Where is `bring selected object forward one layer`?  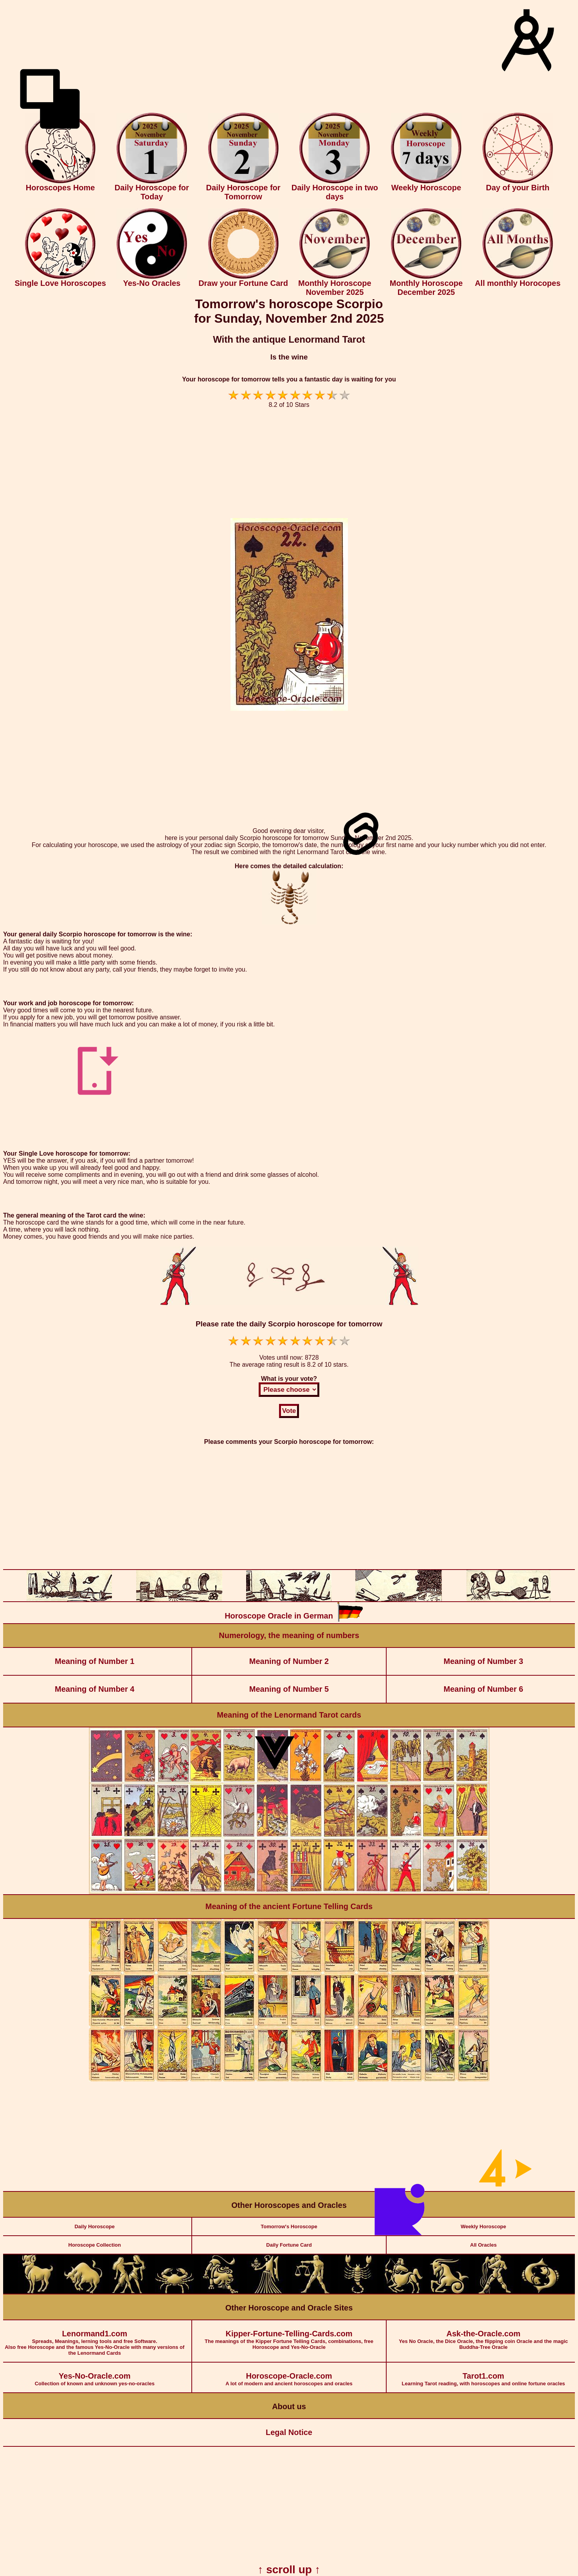 bring selected object forward one layer is located at coordinates (50, 99).